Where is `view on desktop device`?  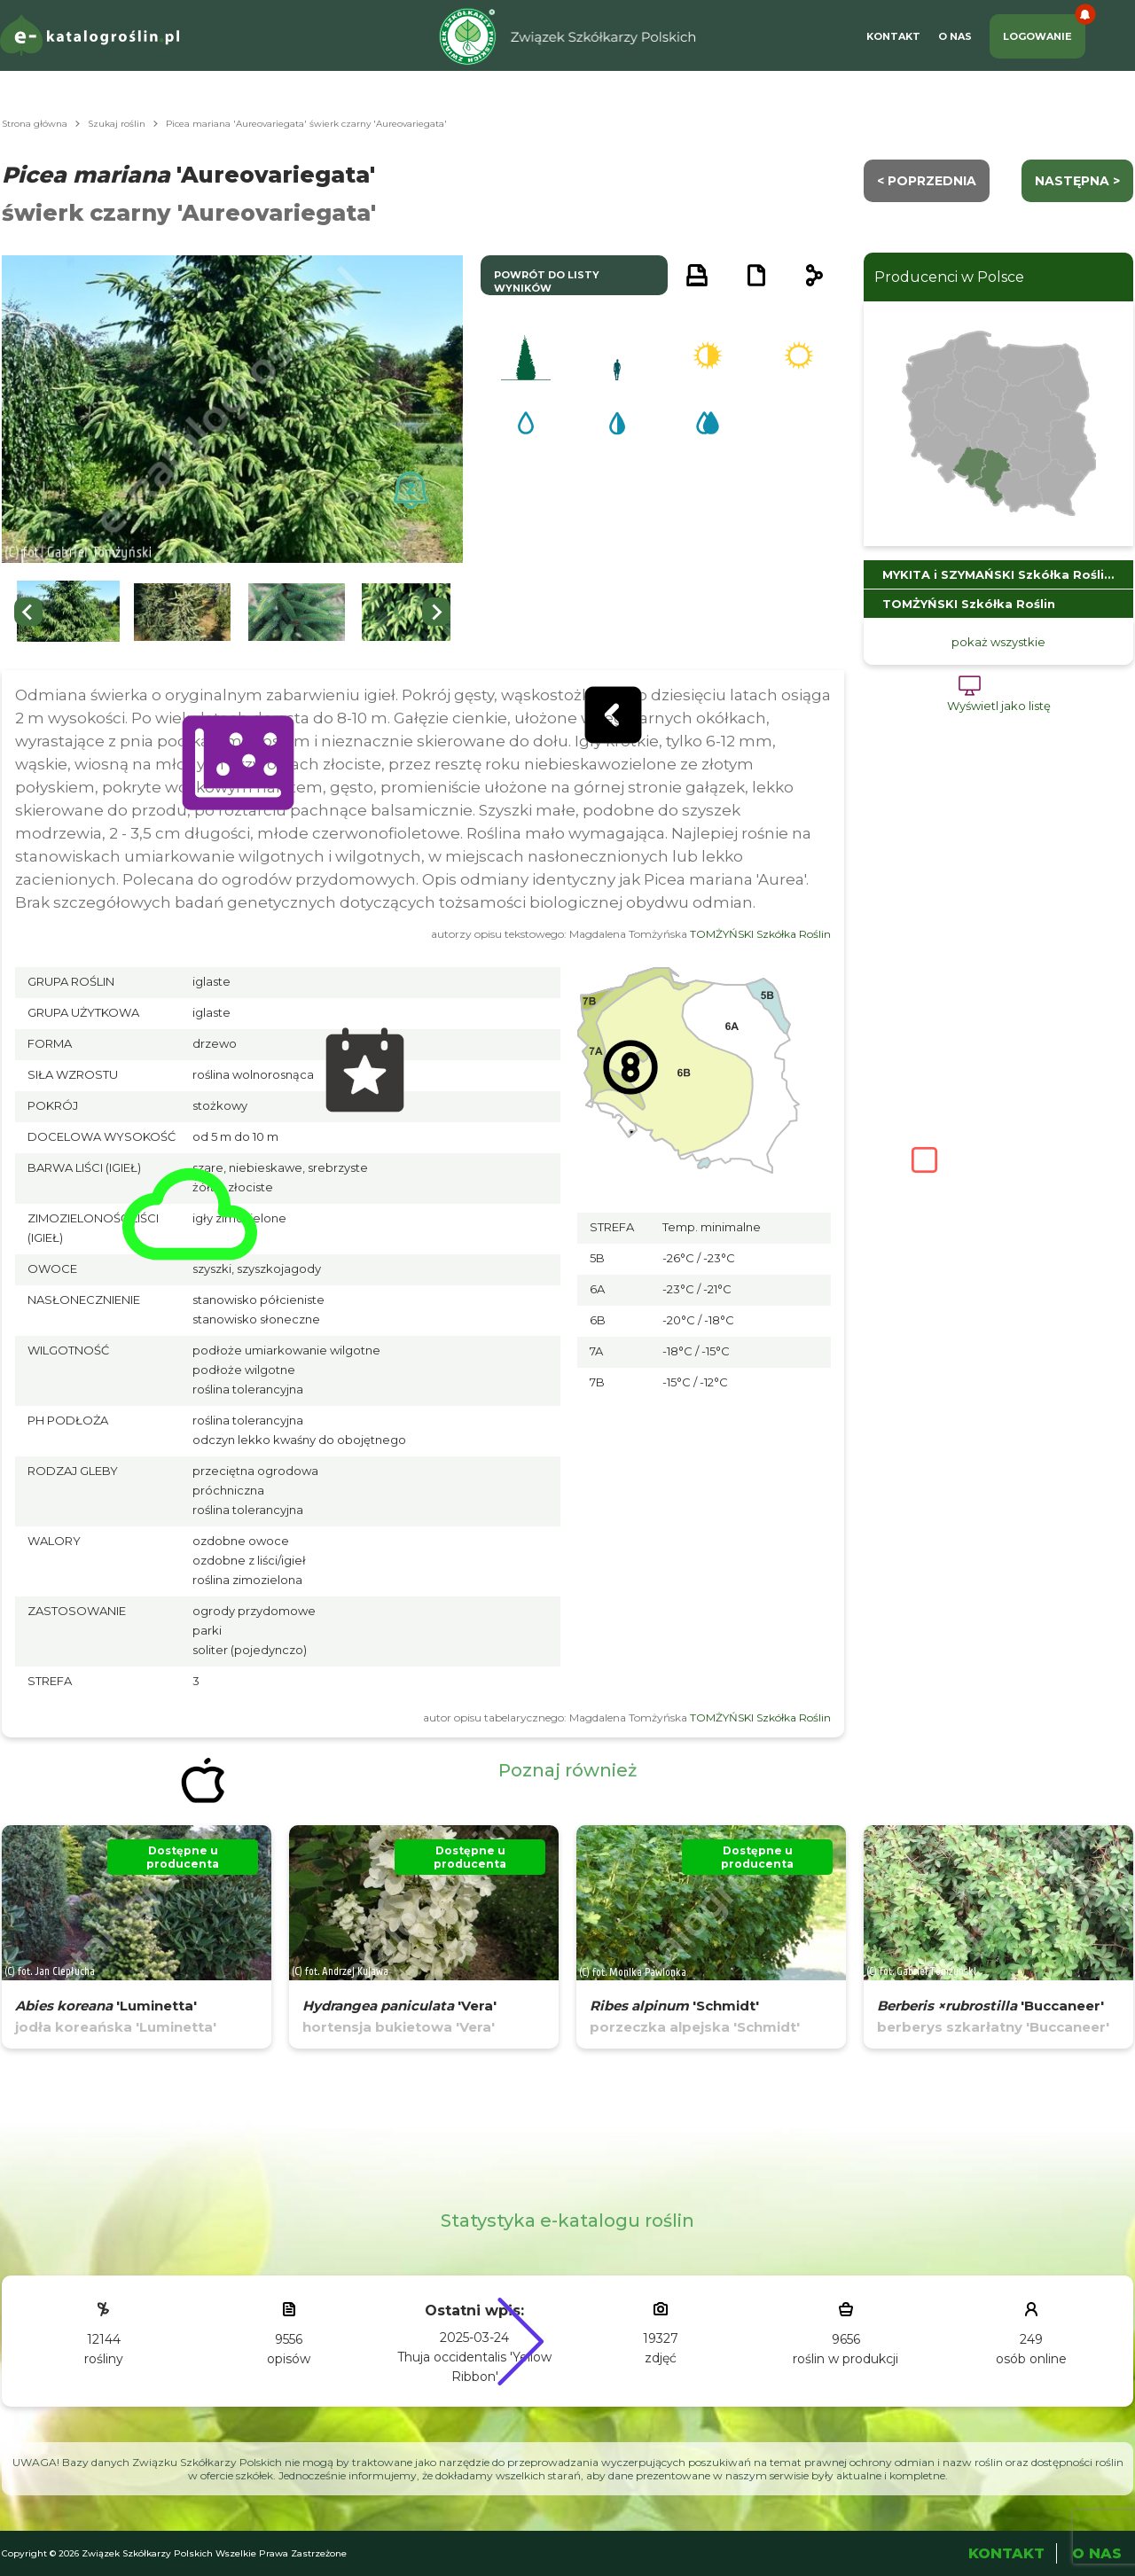
view on desktop device is located at coordinates (969, 685).